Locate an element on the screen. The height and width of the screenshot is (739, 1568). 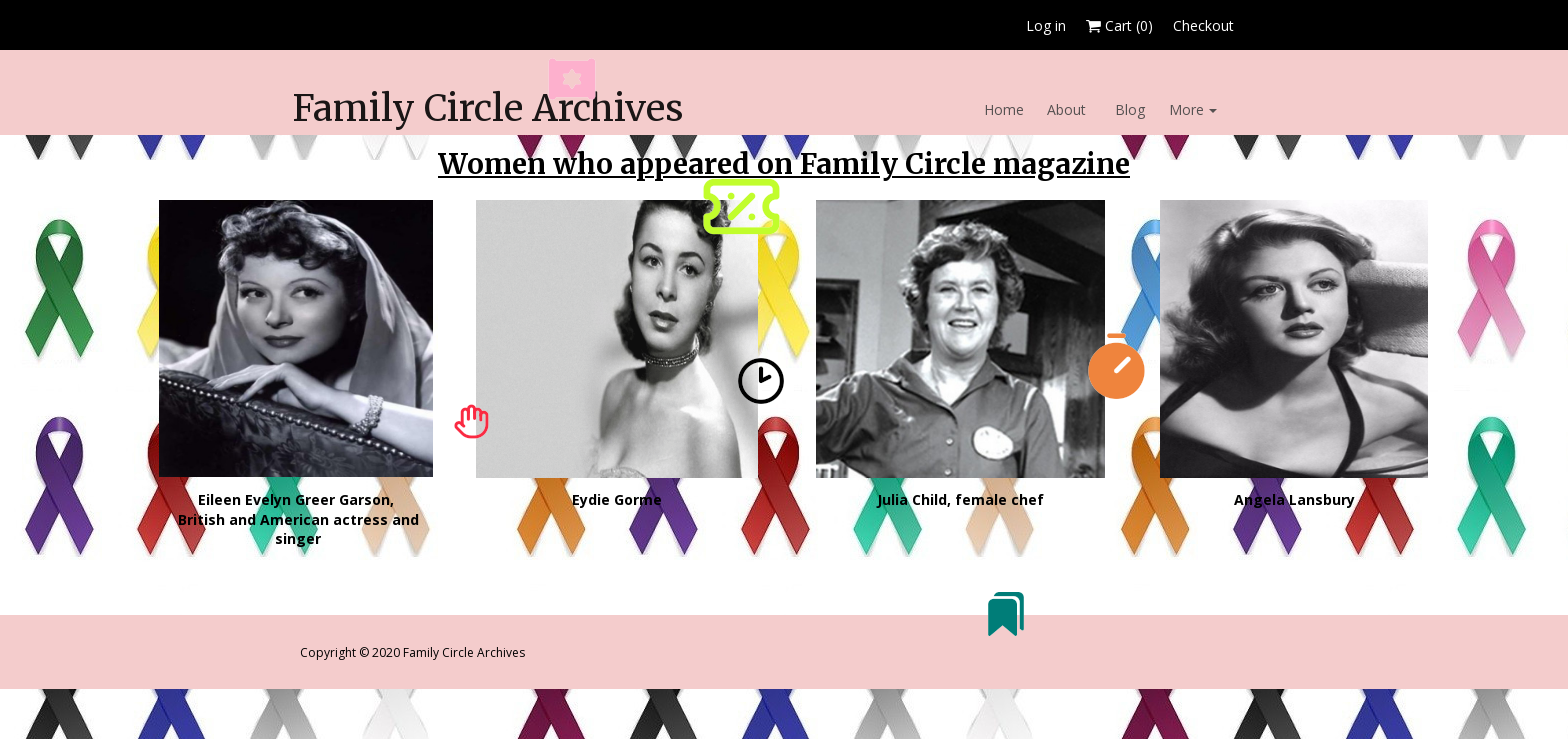
access jewish religious texts or torah content is located at coordinates (572, 79).